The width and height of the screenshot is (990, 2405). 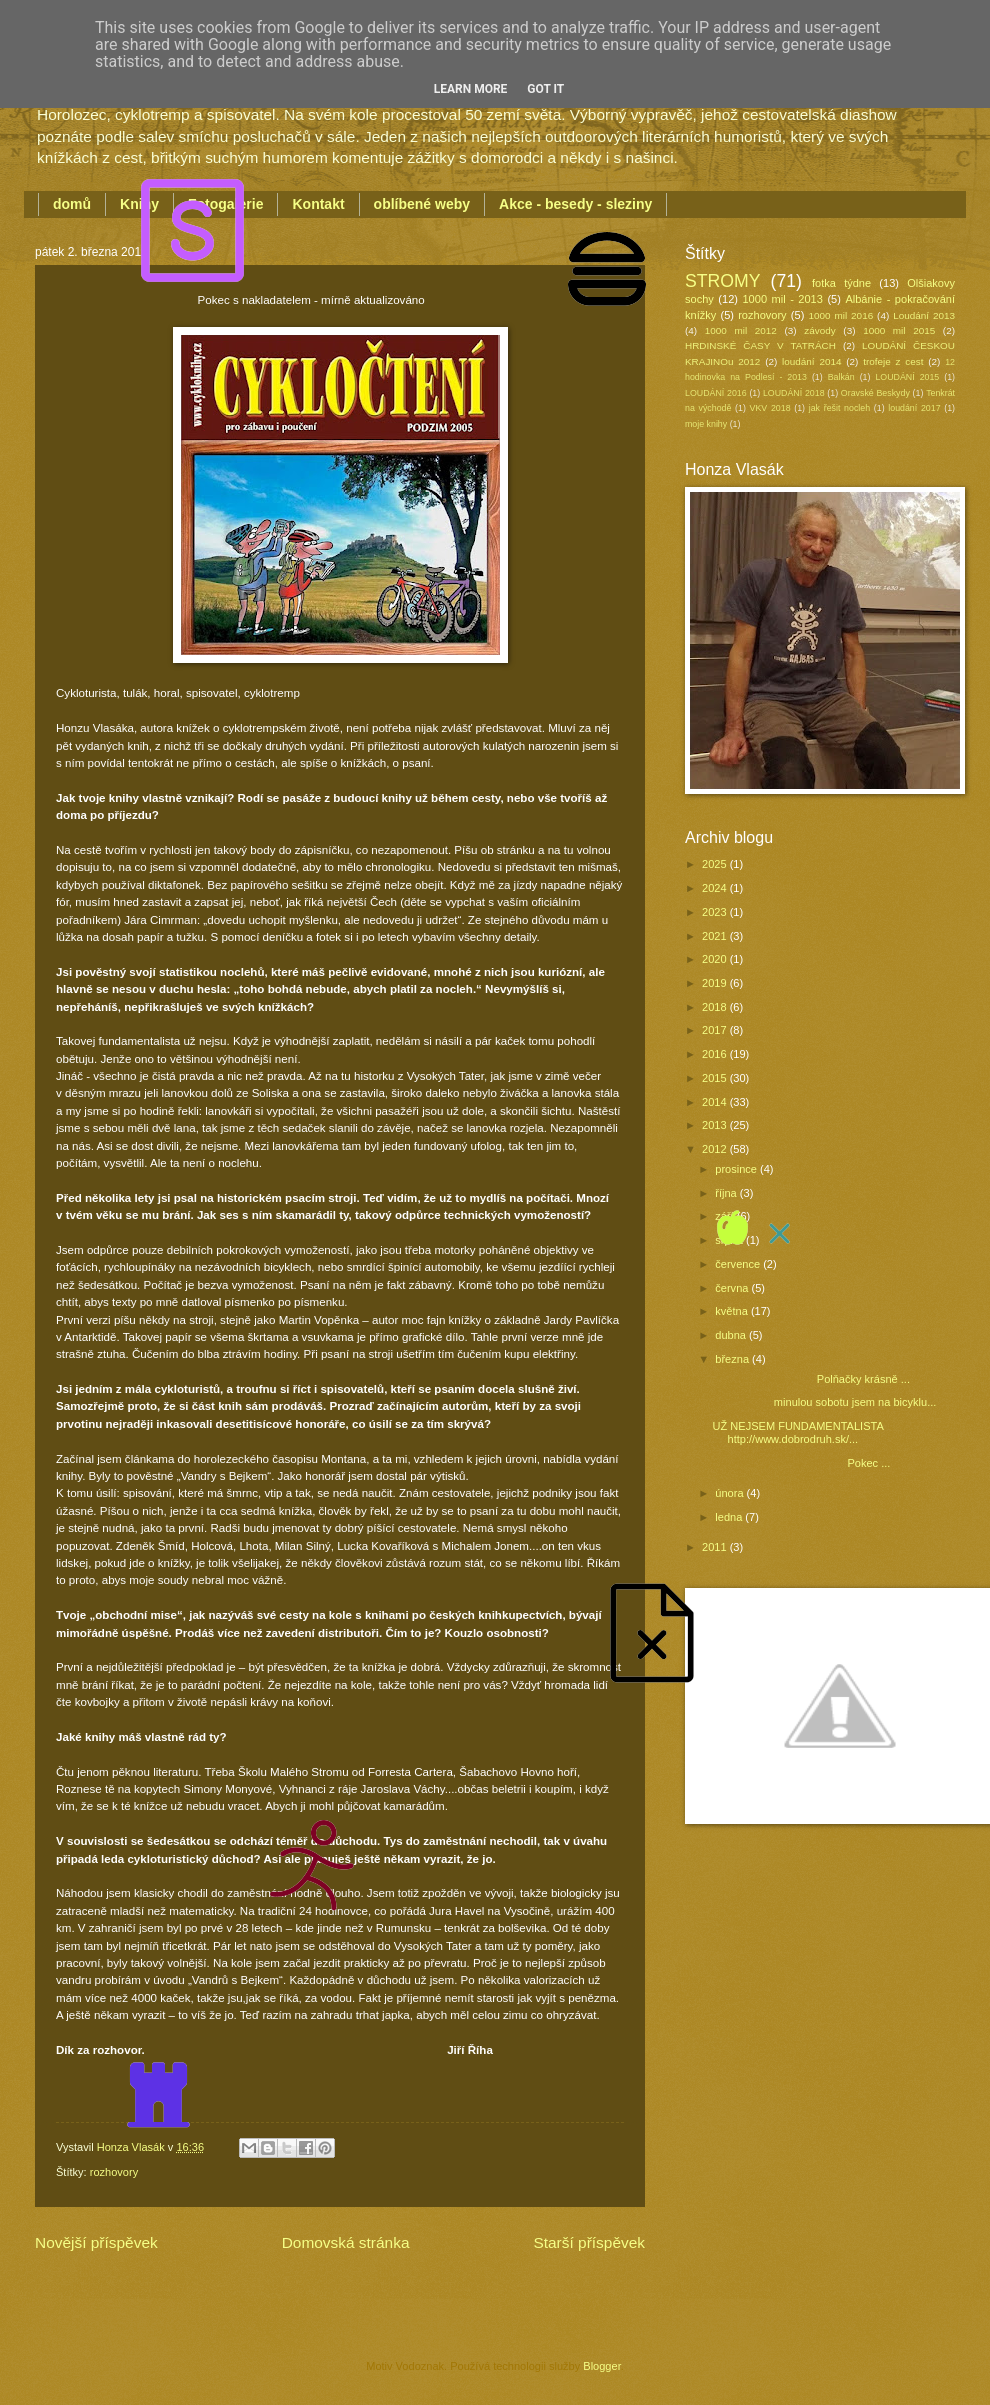 I want to click on delete or remove a file, so click(x=652, y=1633).